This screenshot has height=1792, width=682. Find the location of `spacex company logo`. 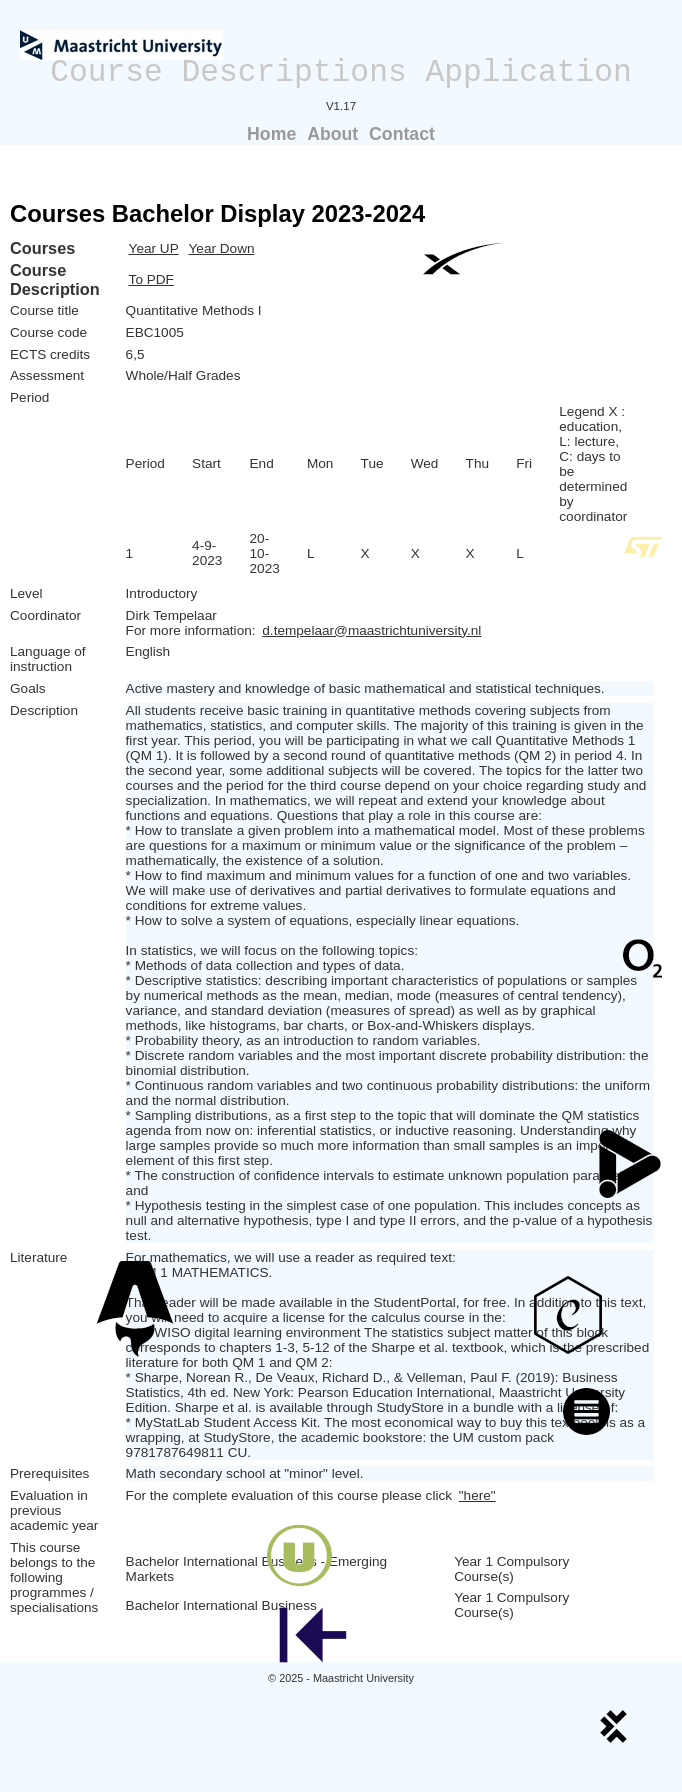

spacex company logo is located at coordinates (464, 258).